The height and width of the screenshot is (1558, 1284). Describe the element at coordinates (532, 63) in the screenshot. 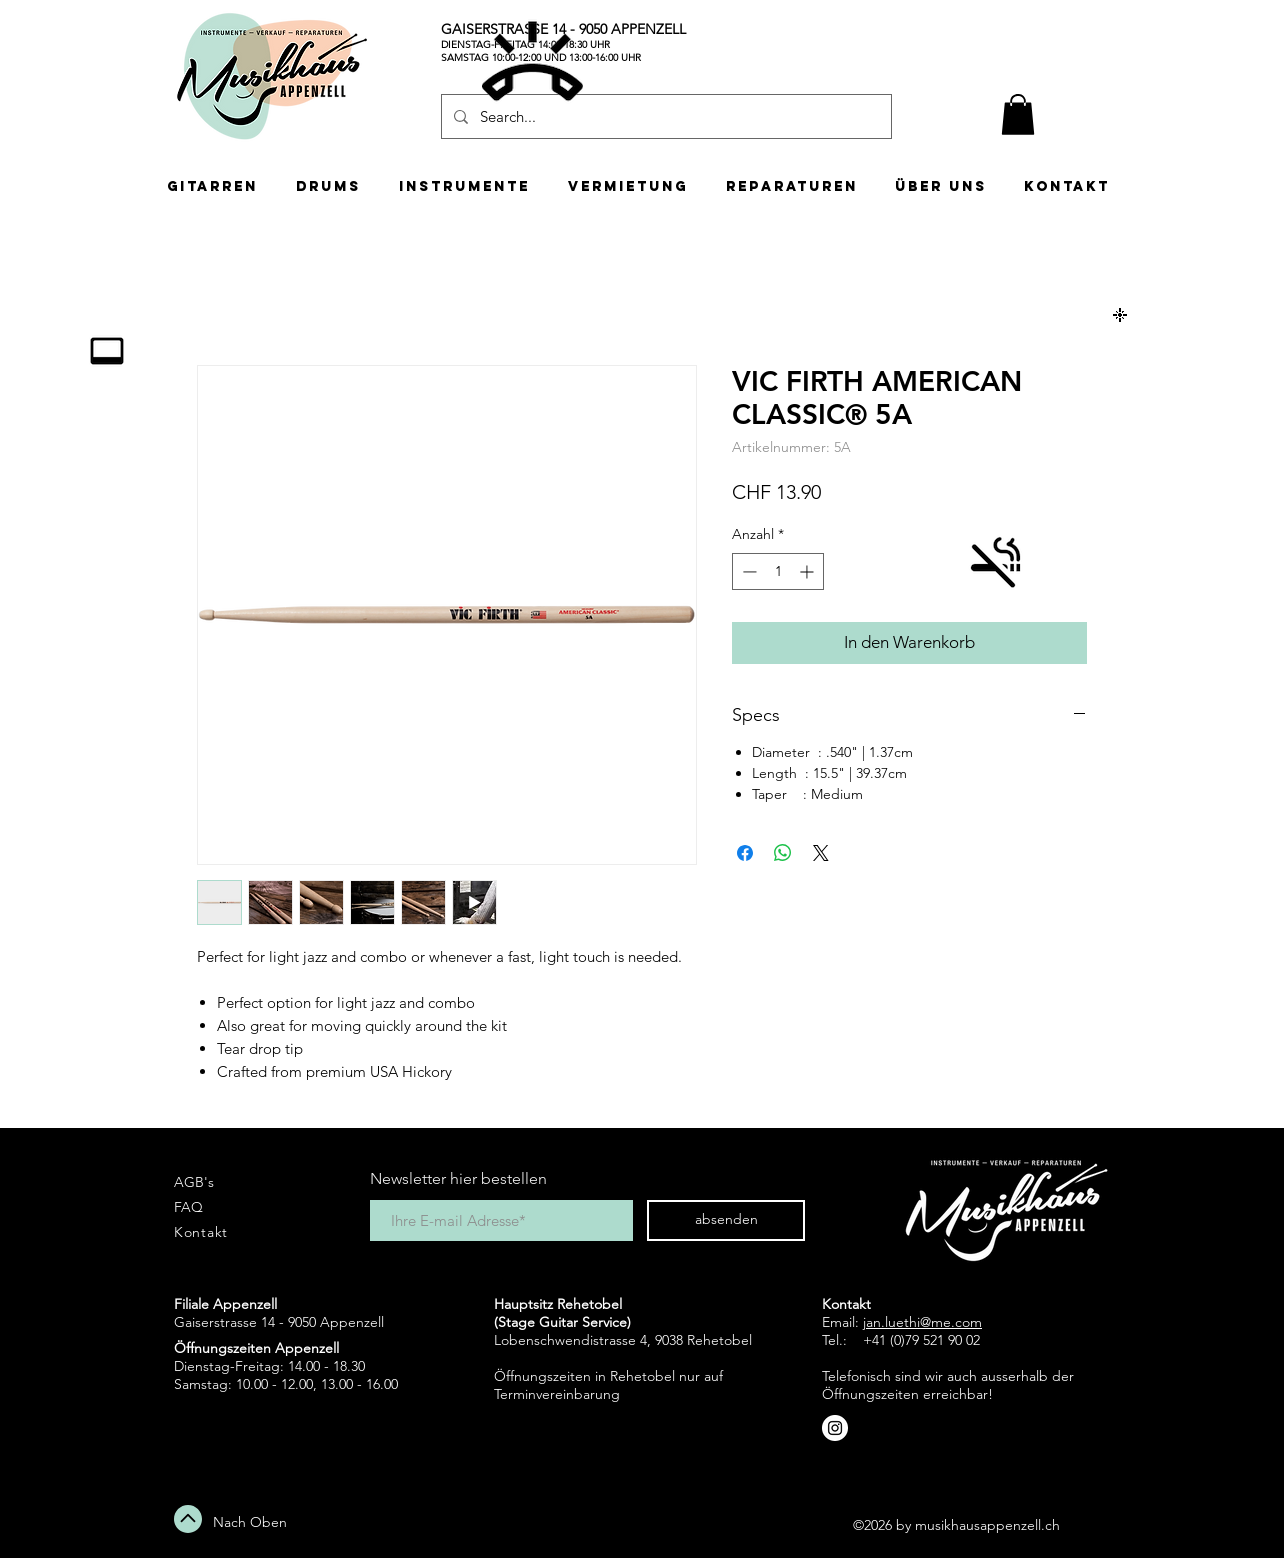

I see `incoming call alert` at that location.